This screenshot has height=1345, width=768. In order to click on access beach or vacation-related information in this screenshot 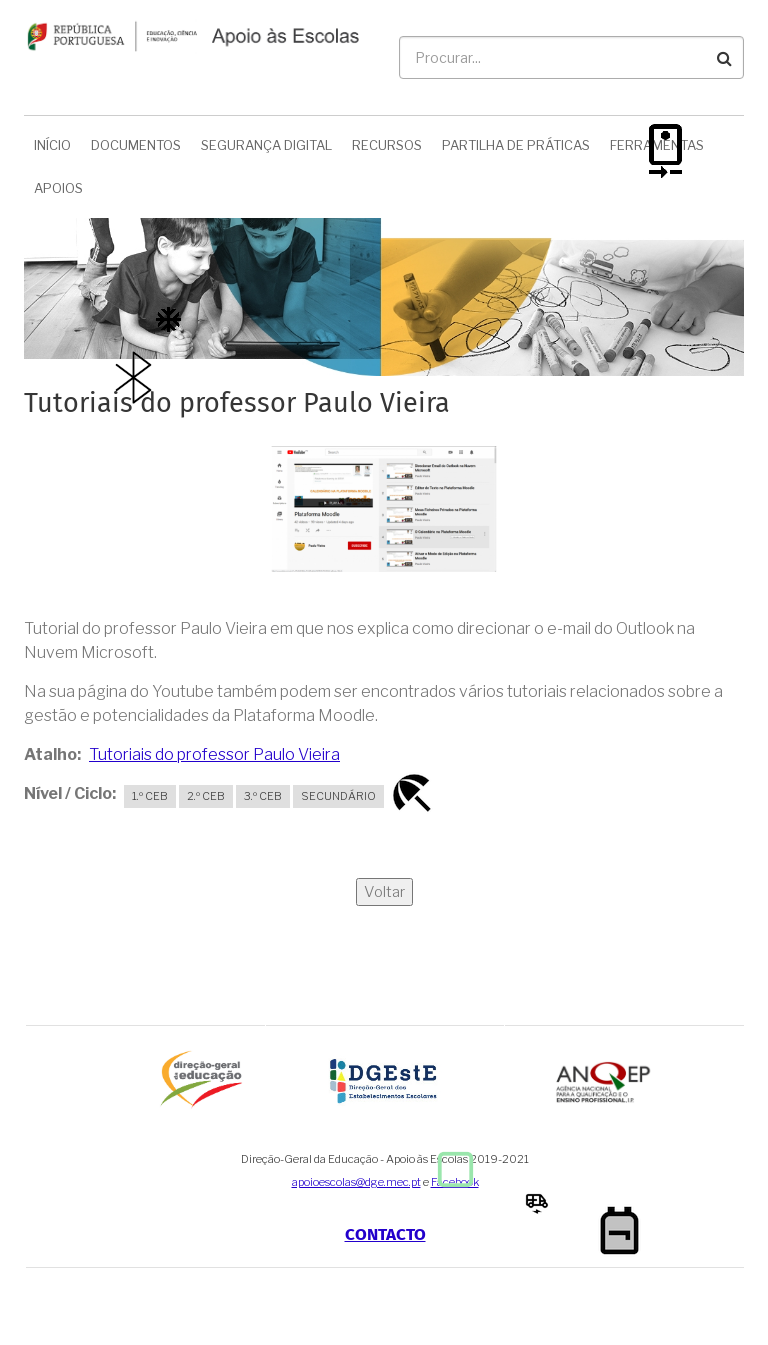, I will do `click(412, 793)`.